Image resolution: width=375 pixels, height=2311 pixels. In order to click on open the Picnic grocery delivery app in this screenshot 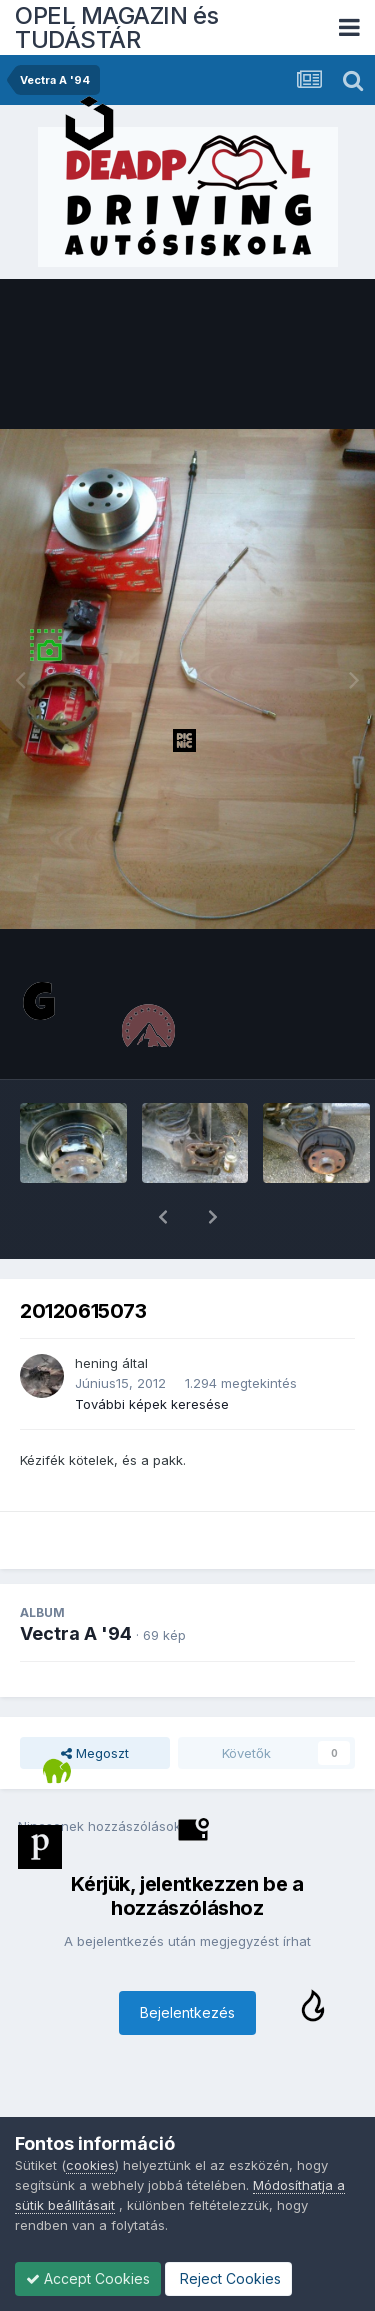, I will do `click(184, 740)`.